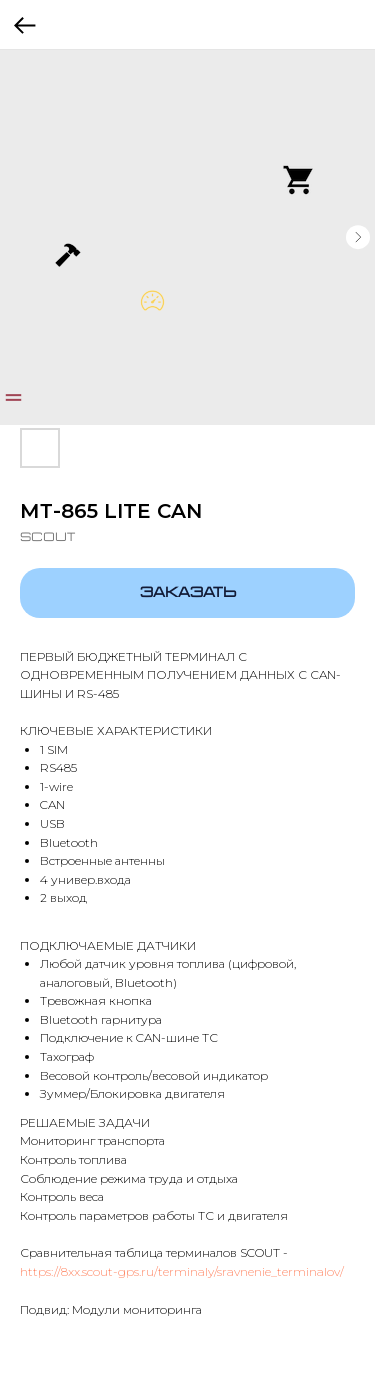  What do you see at coordinates (299, 180) in the screenshot?
I see `view your shopping cart` at bounding box center [299, 180].